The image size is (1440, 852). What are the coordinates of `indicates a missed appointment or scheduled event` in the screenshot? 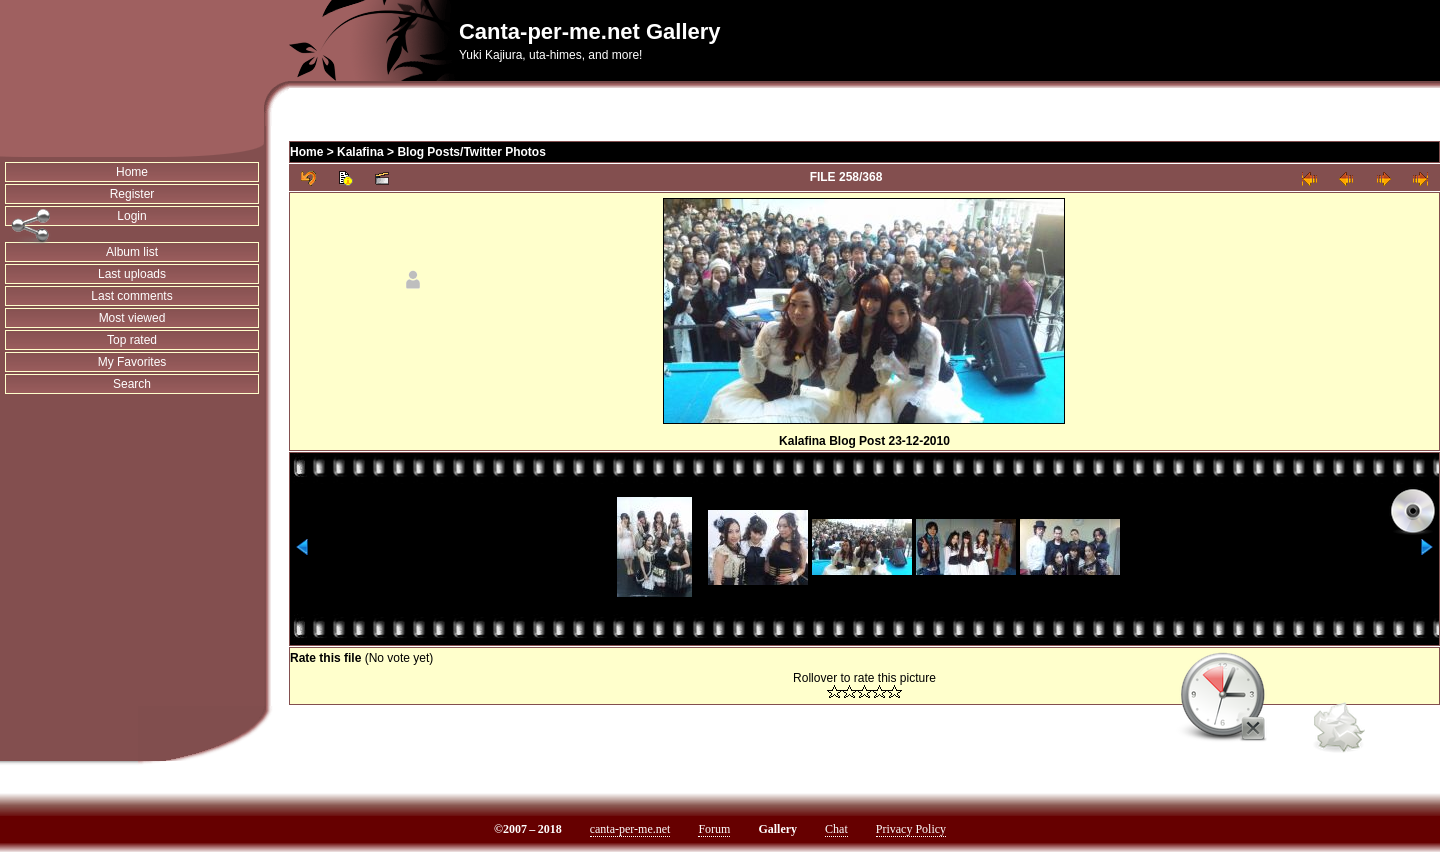 It's located at (1224, 694).